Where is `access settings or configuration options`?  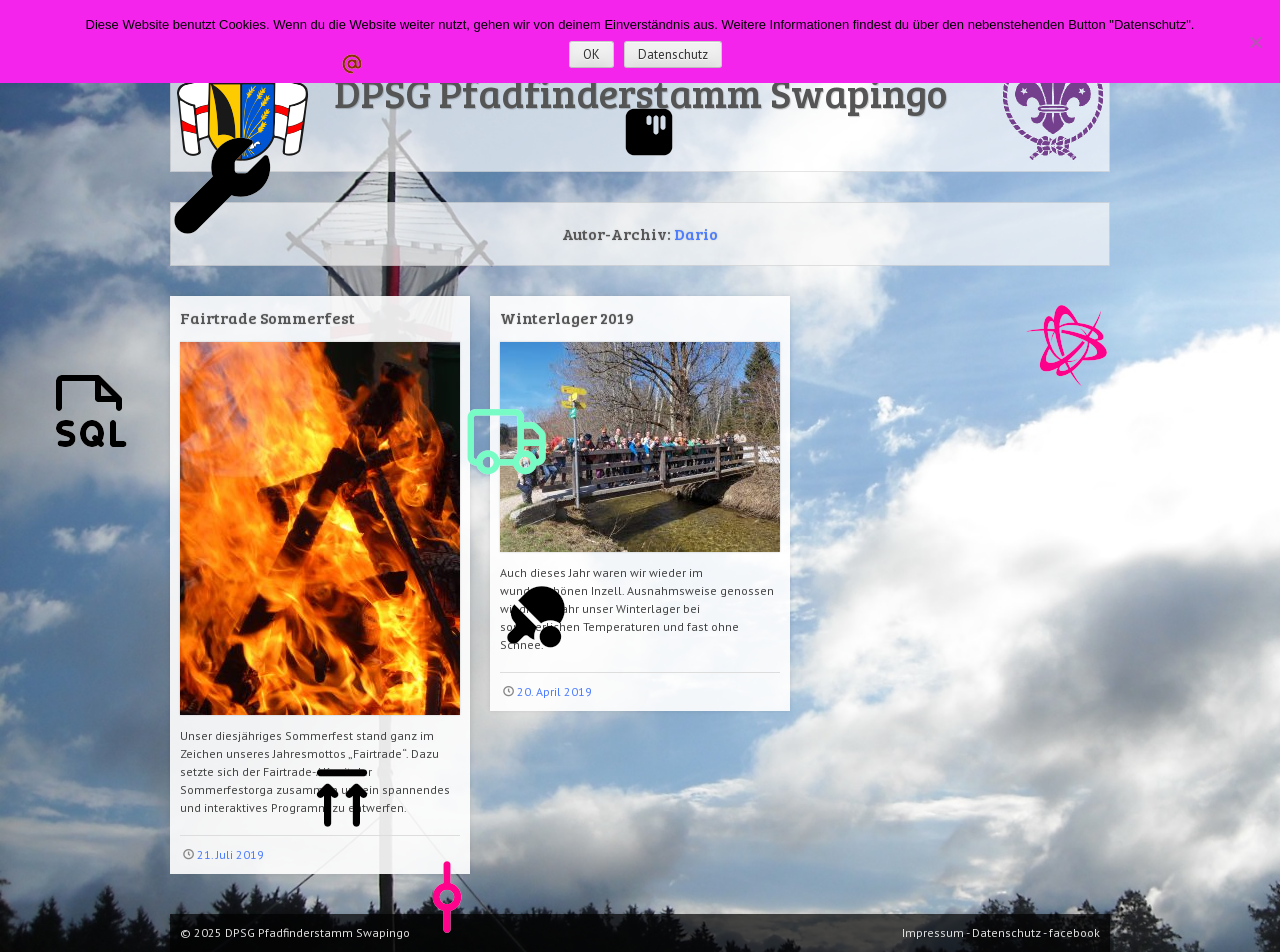
access settings or configuration options is located at coordinates (223, 185).